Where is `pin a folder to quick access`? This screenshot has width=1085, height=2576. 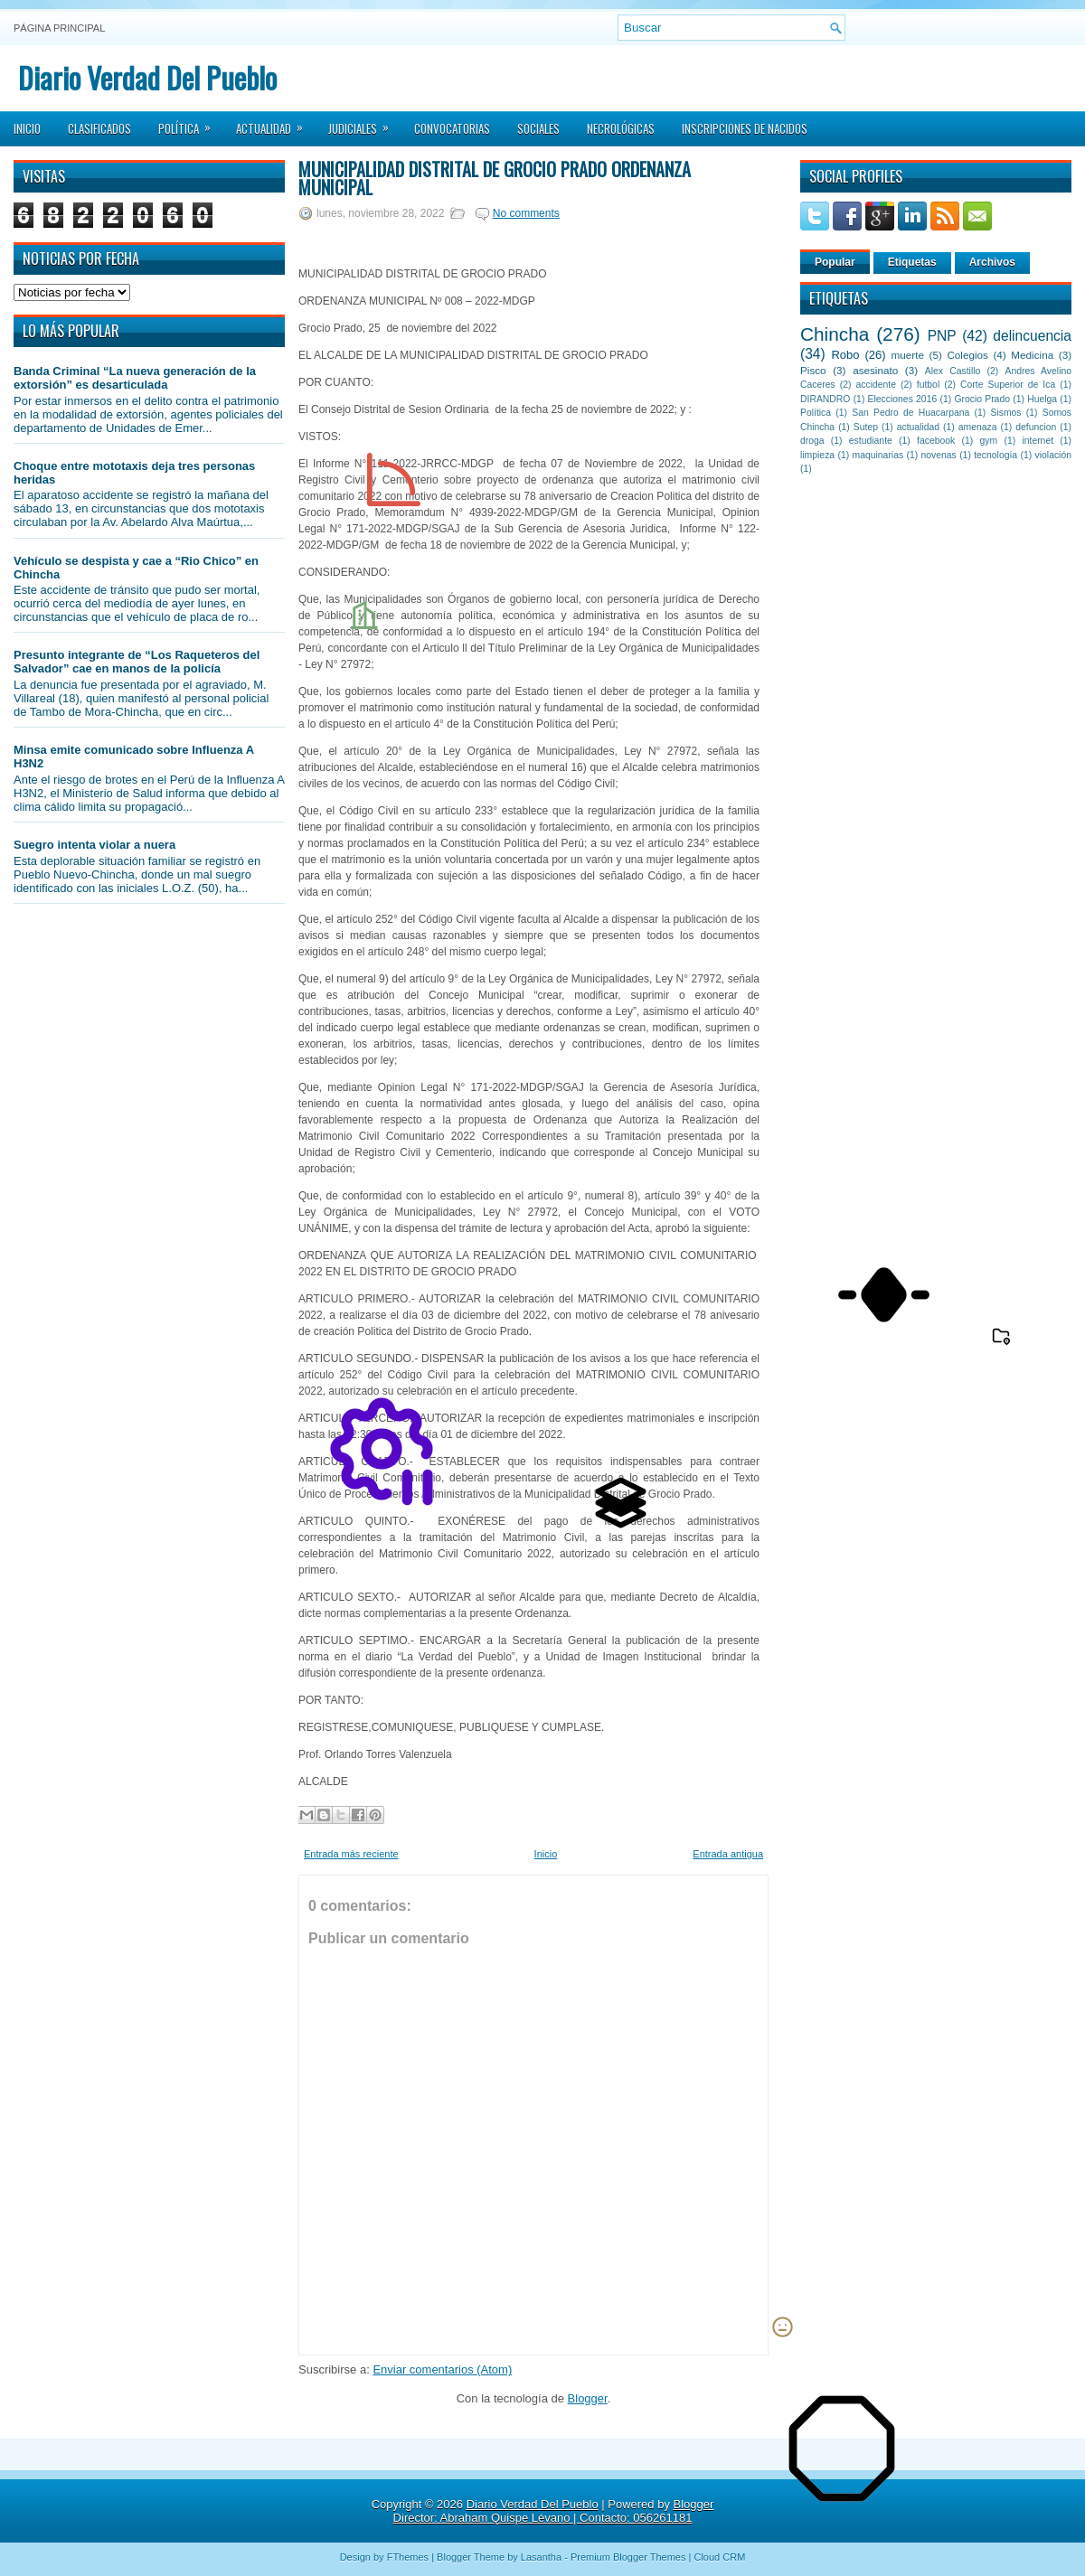
pin a folder to quick access is located at coordinates (1001, 1336).